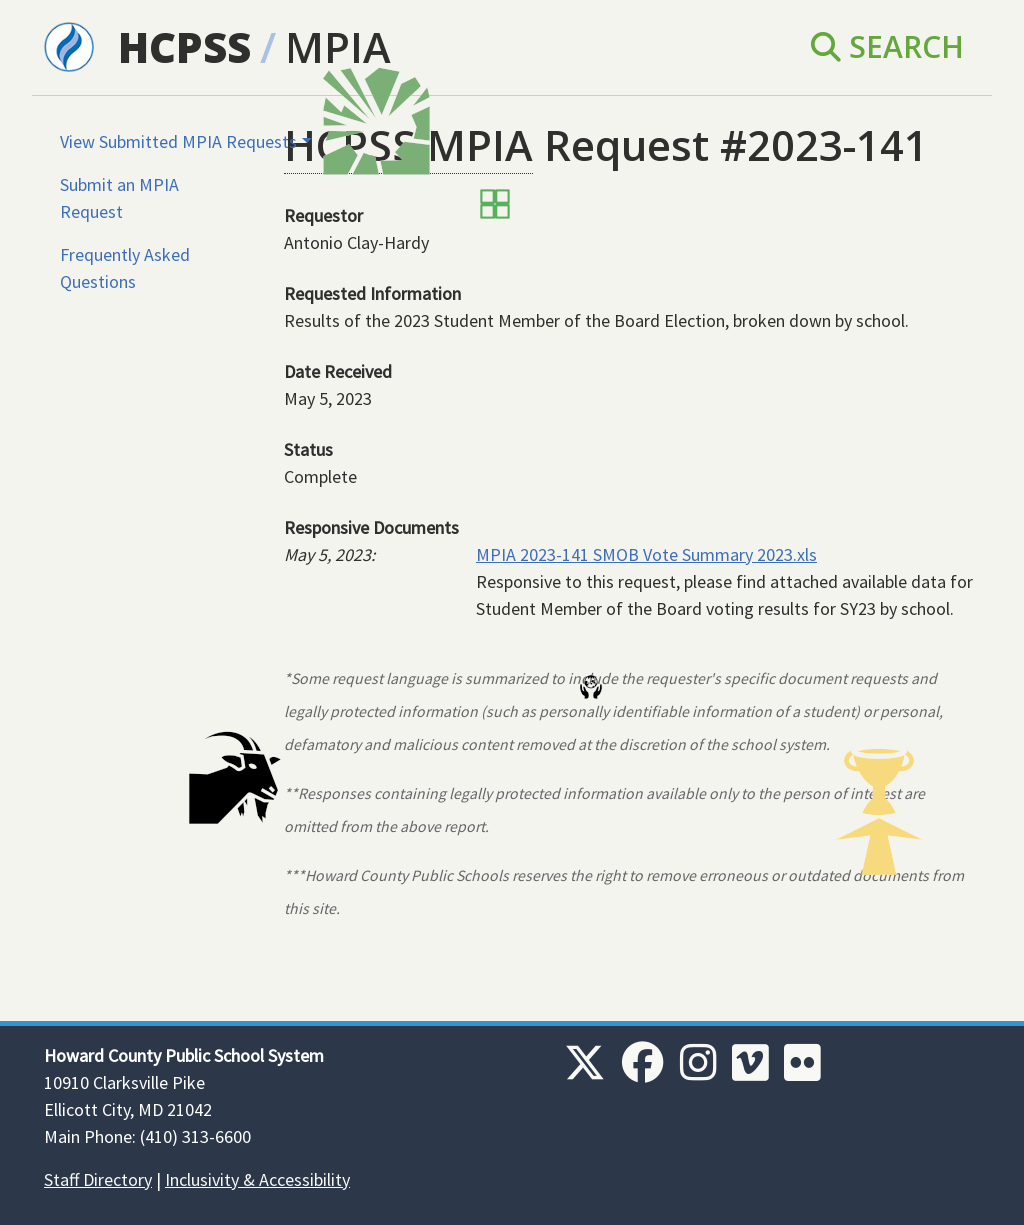  I want to click on indicates a powerful attack or ground-smashing ability, so click(376, 121).